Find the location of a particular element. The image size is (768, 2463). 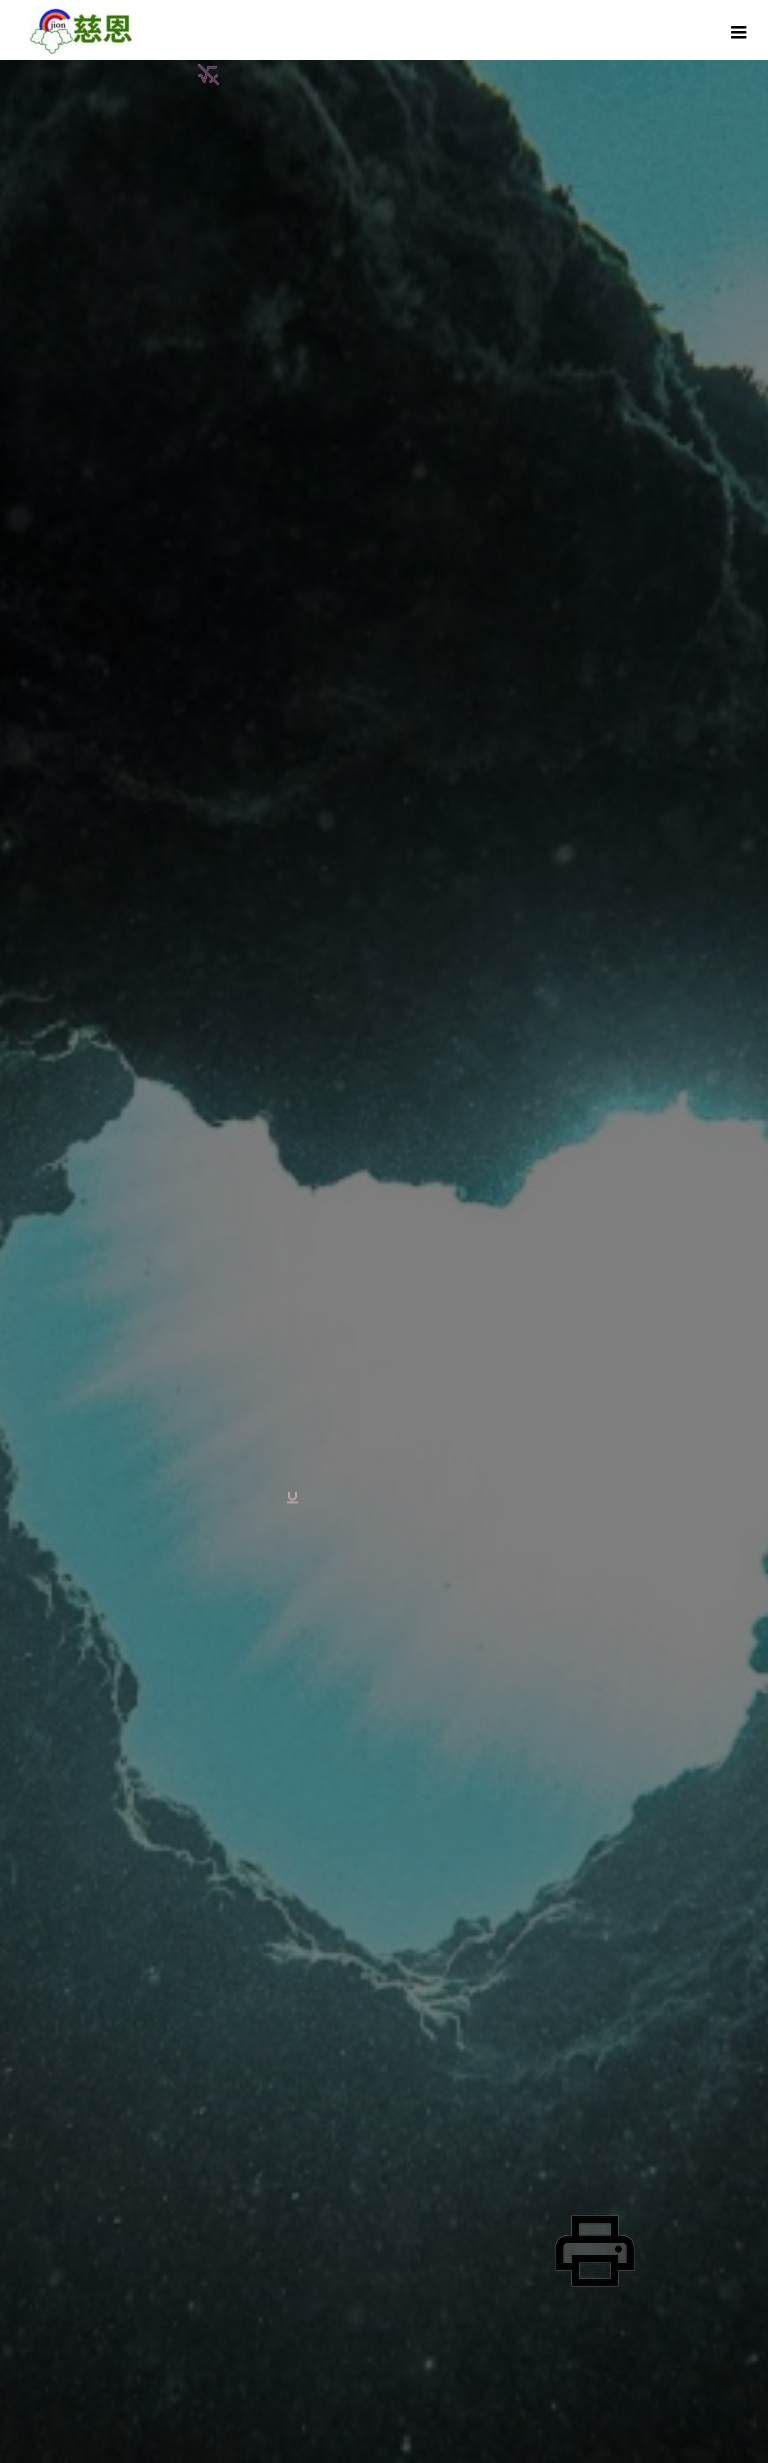

disable math mode or calculations is located at coordinates (208, 74).